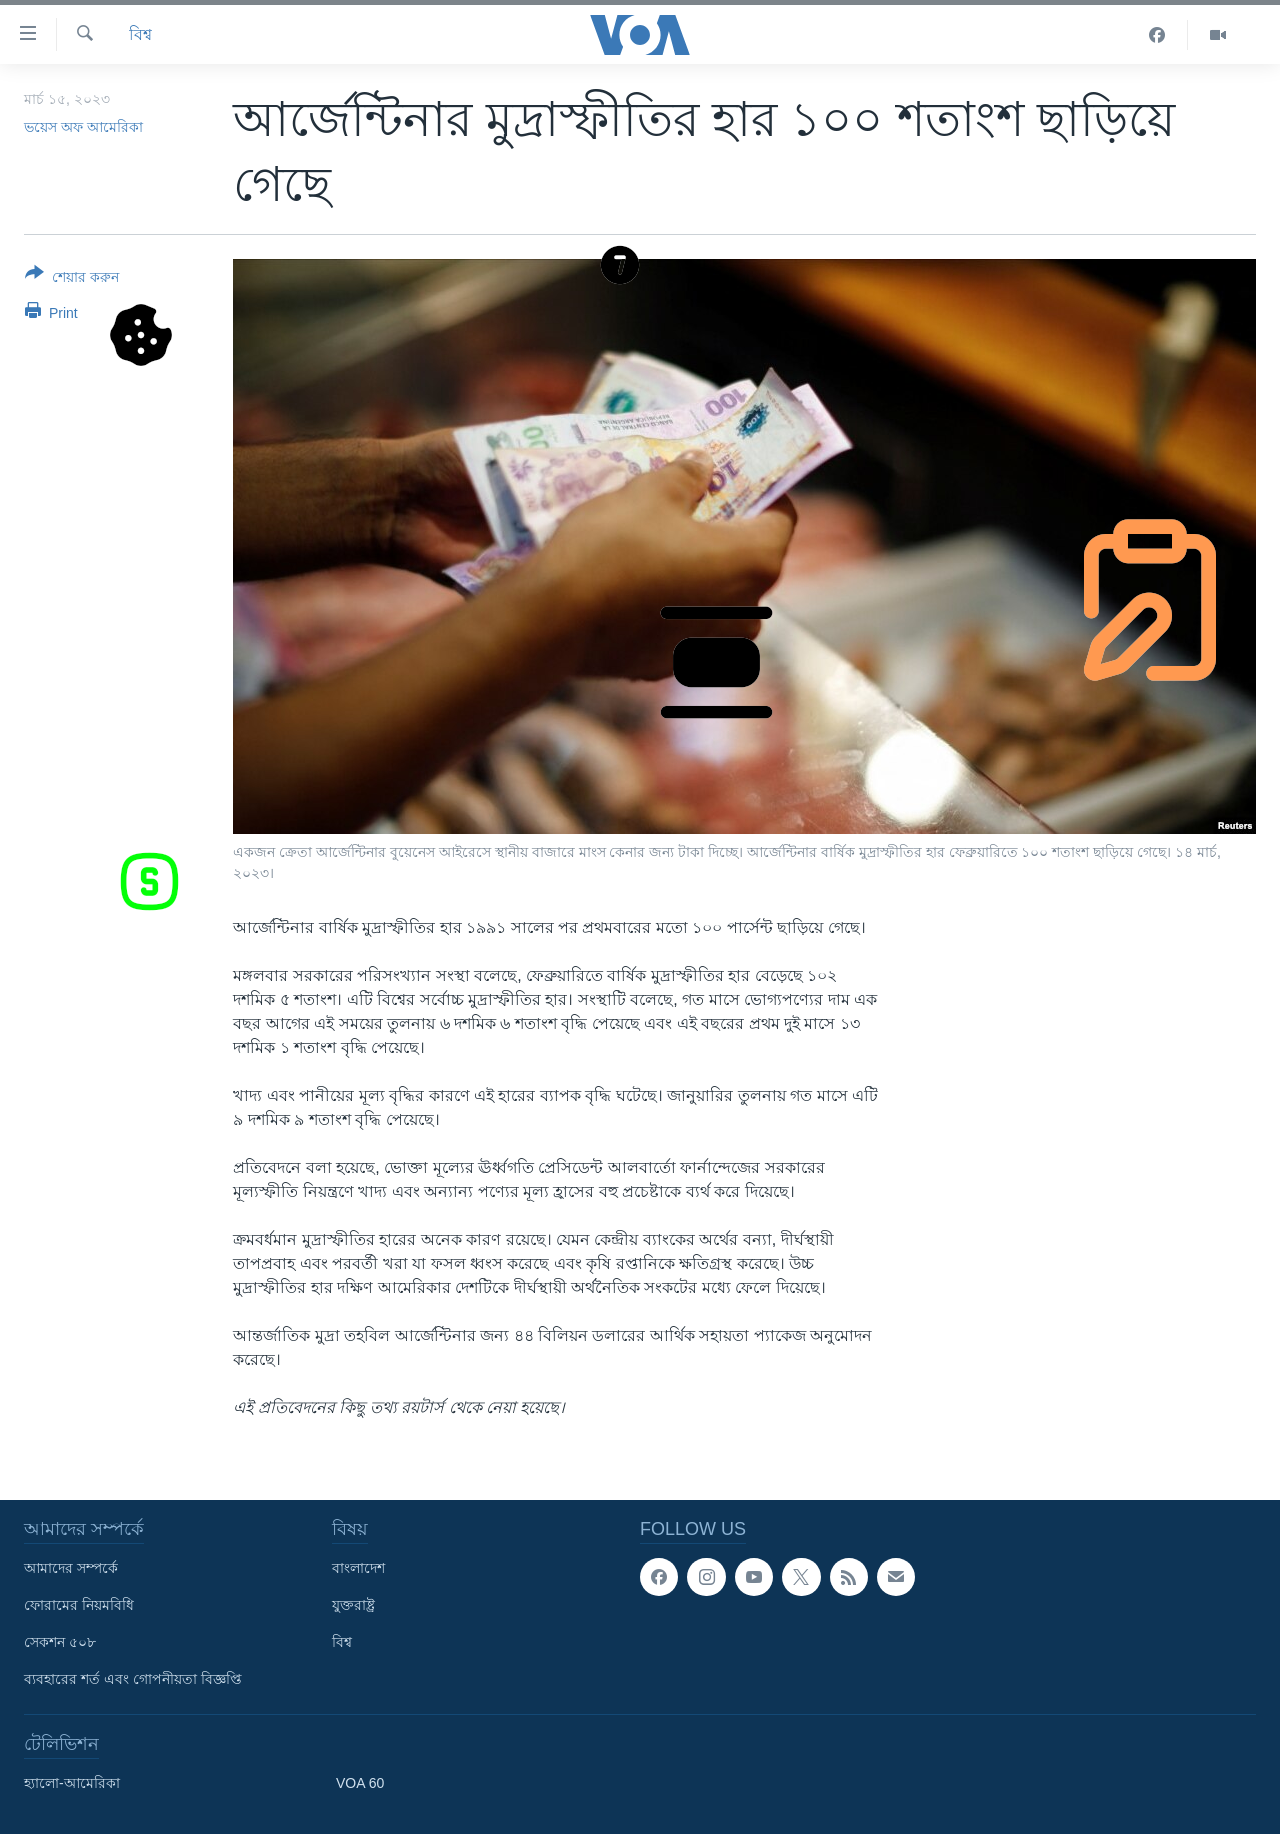 The width and height of the screenshot is (1280, 1834). I want to click on indicates a shortcut or saved item, so click(149, 881).